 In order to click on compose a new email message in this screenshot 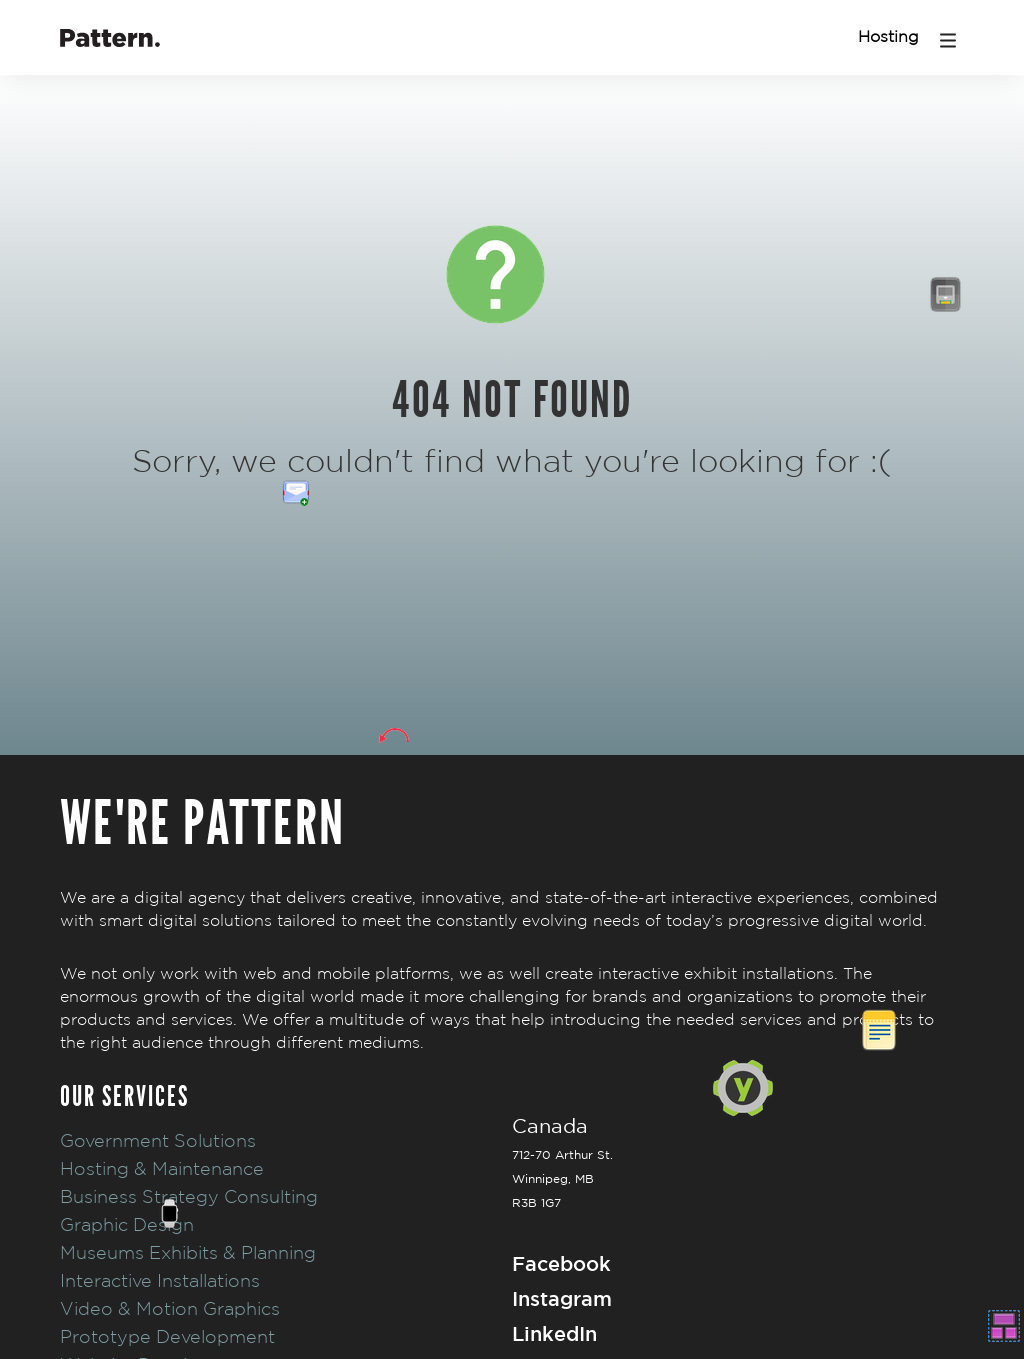, I will do `click(296, 492)`.